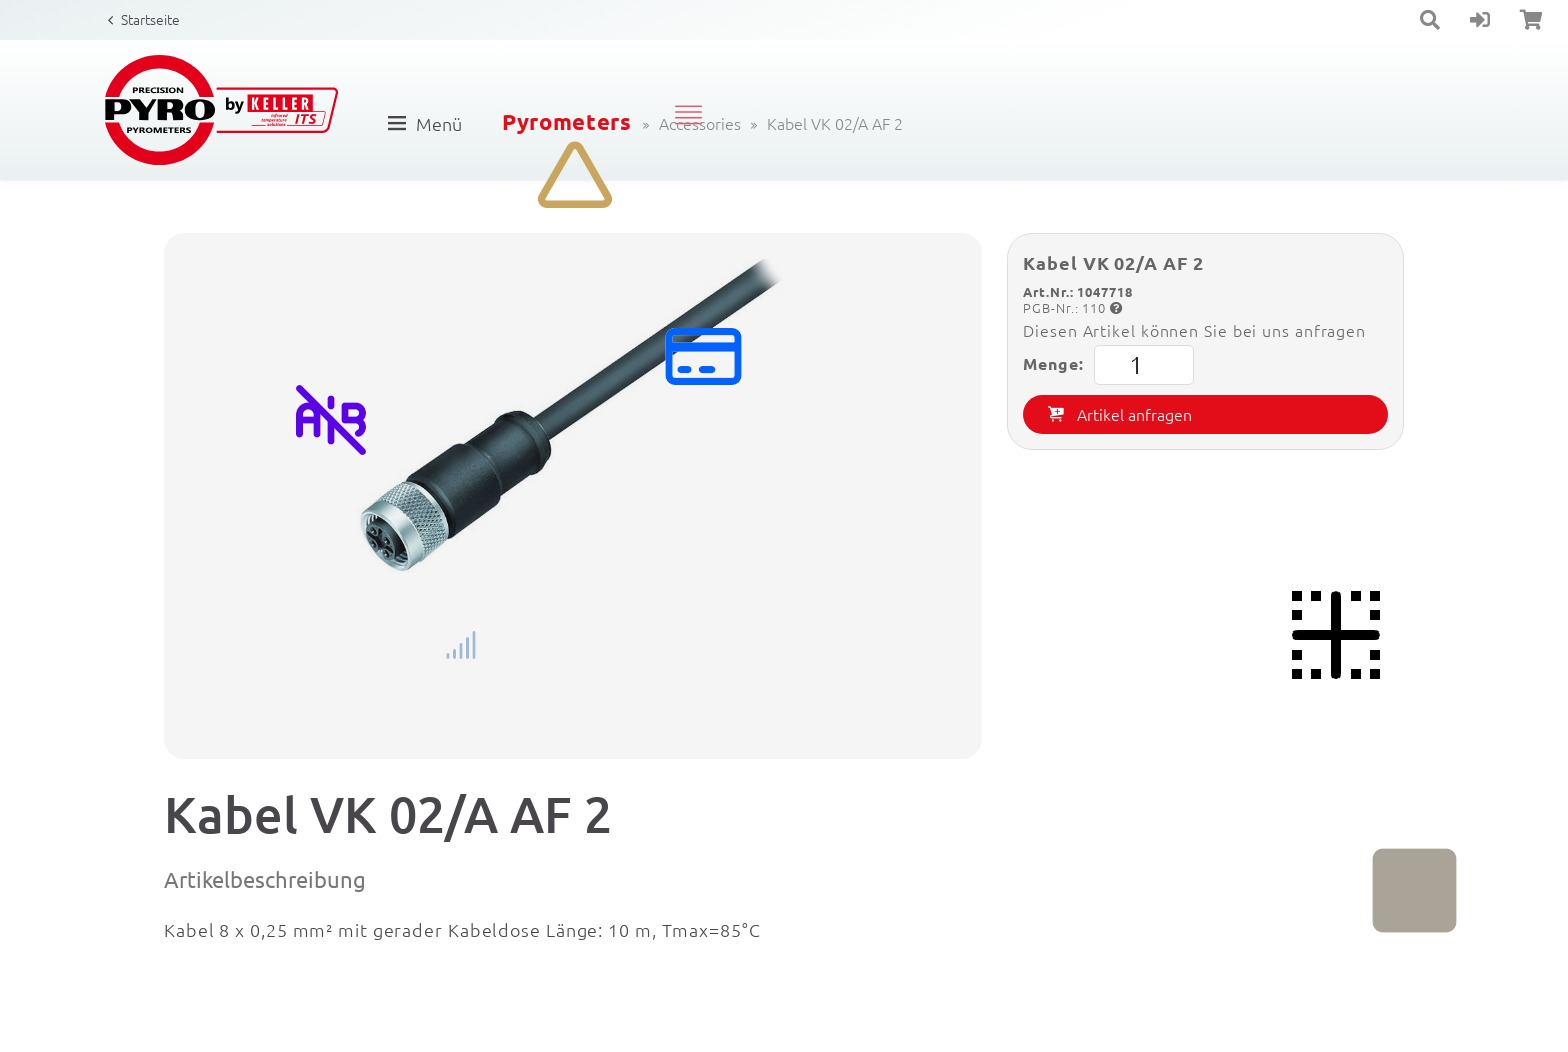  I want to click on manage payment methods, so click(703, 356).